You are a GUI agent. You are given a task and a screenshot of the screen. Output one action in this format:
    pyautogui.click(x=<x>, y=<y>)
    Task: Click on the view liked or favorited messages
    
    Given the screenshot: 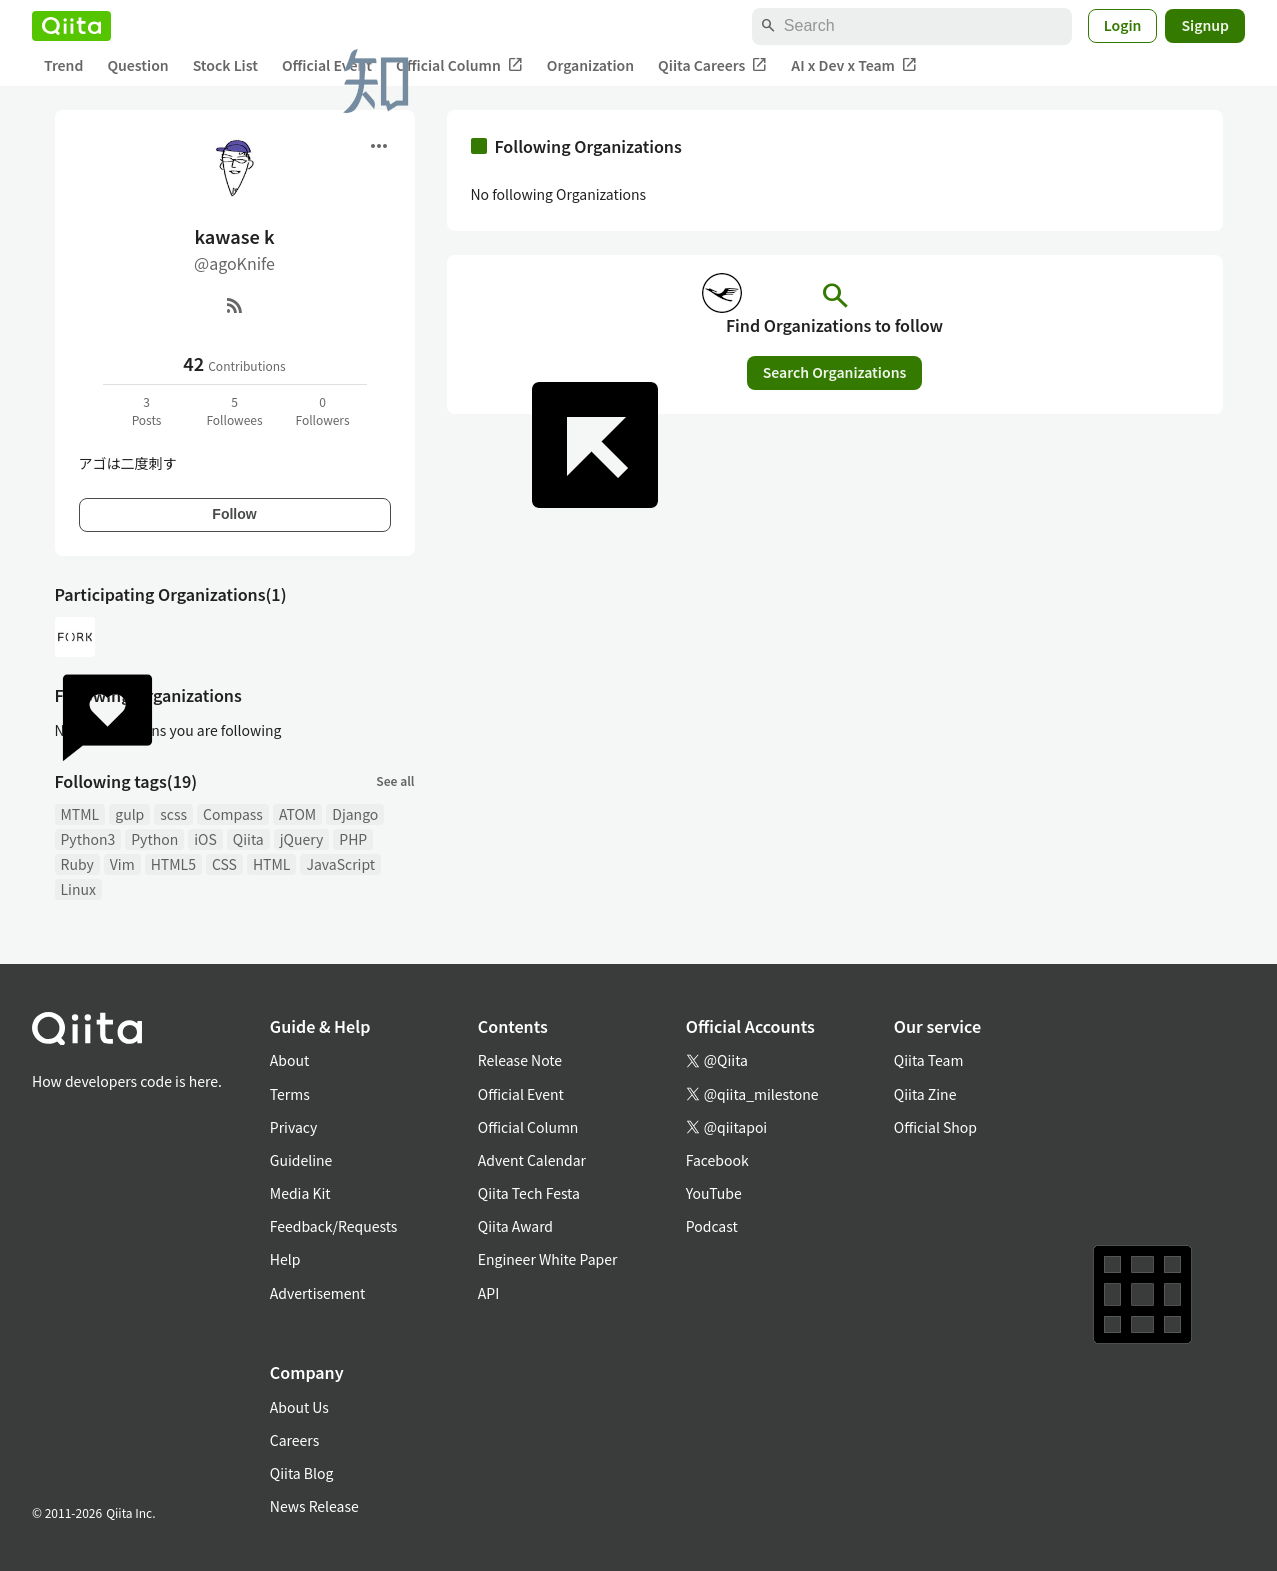 What is the action you would take?
    pyautogui.click(x=107, y=714)
    